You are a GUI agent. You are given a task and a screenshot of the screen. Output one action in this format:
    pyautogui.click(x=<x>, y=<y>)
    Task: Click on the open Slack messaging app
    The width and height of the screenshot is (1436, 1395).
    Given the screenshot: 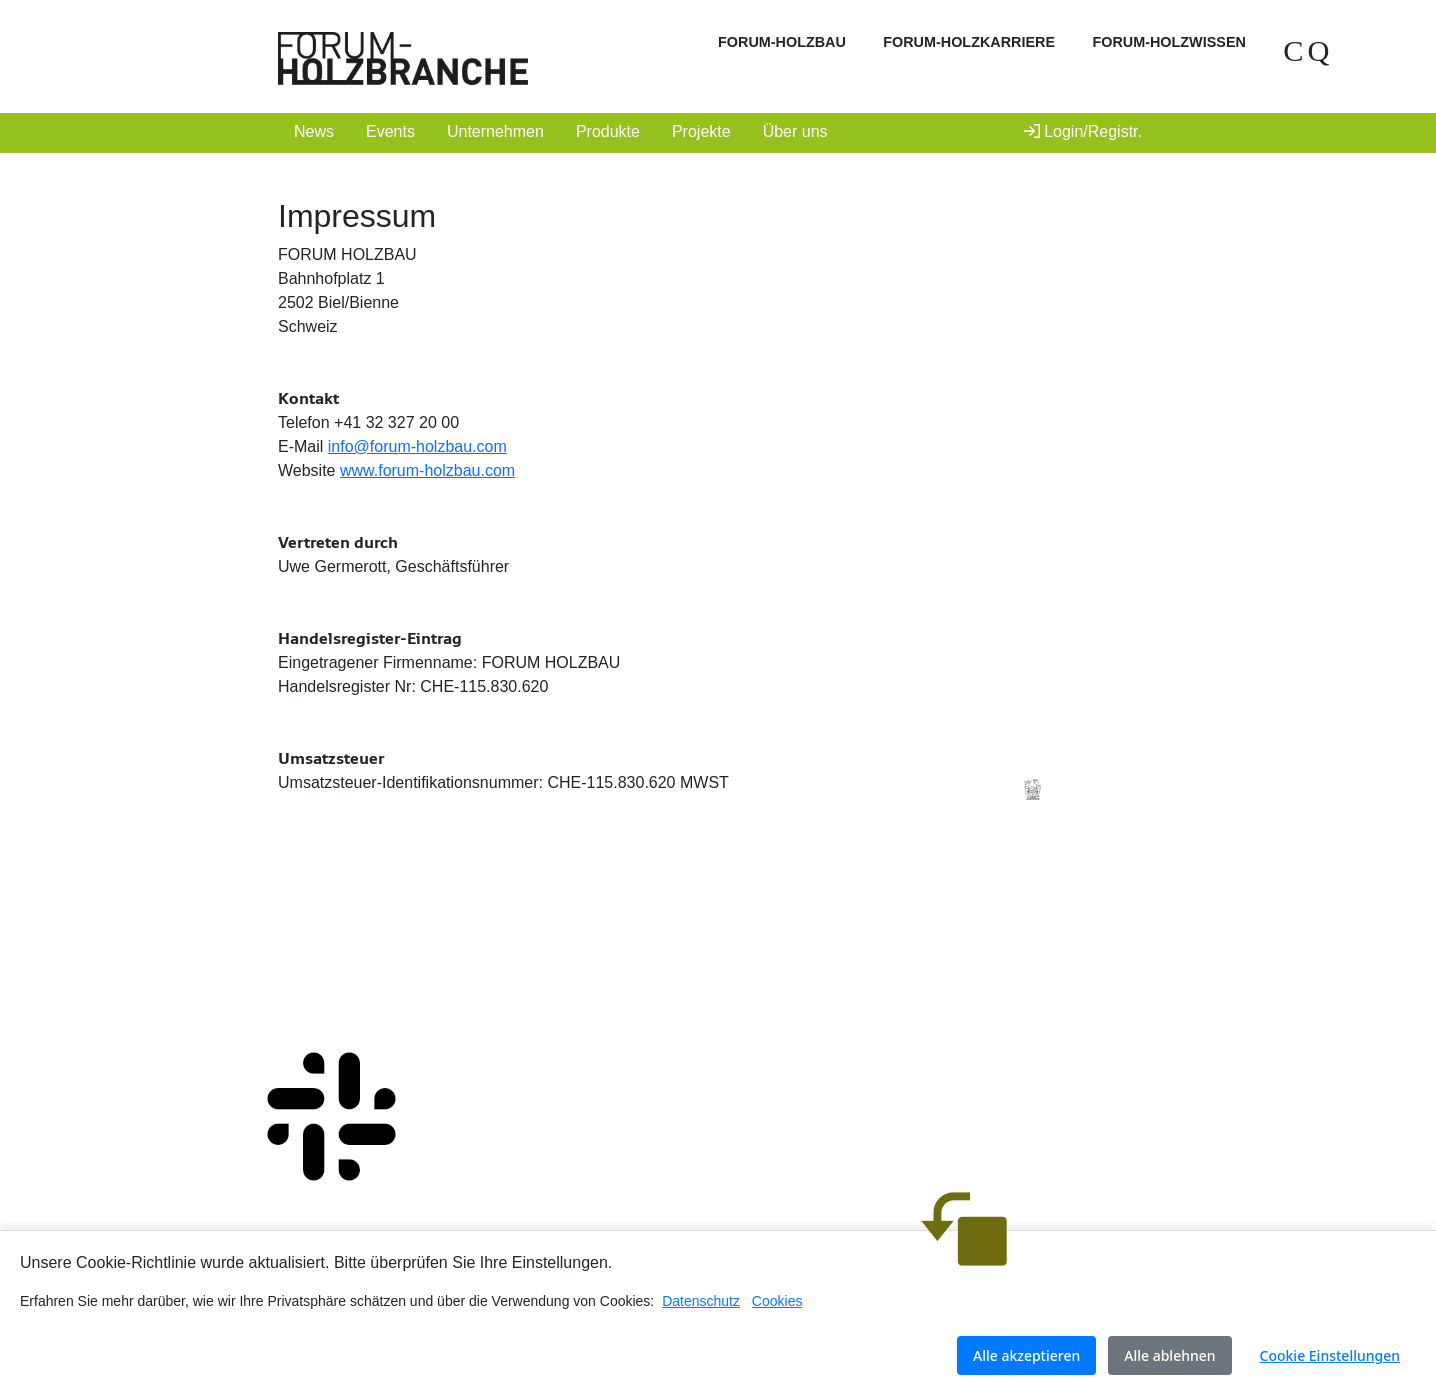 What is the action you would take?
    pyautogui.click(x=331, y=1116)
    